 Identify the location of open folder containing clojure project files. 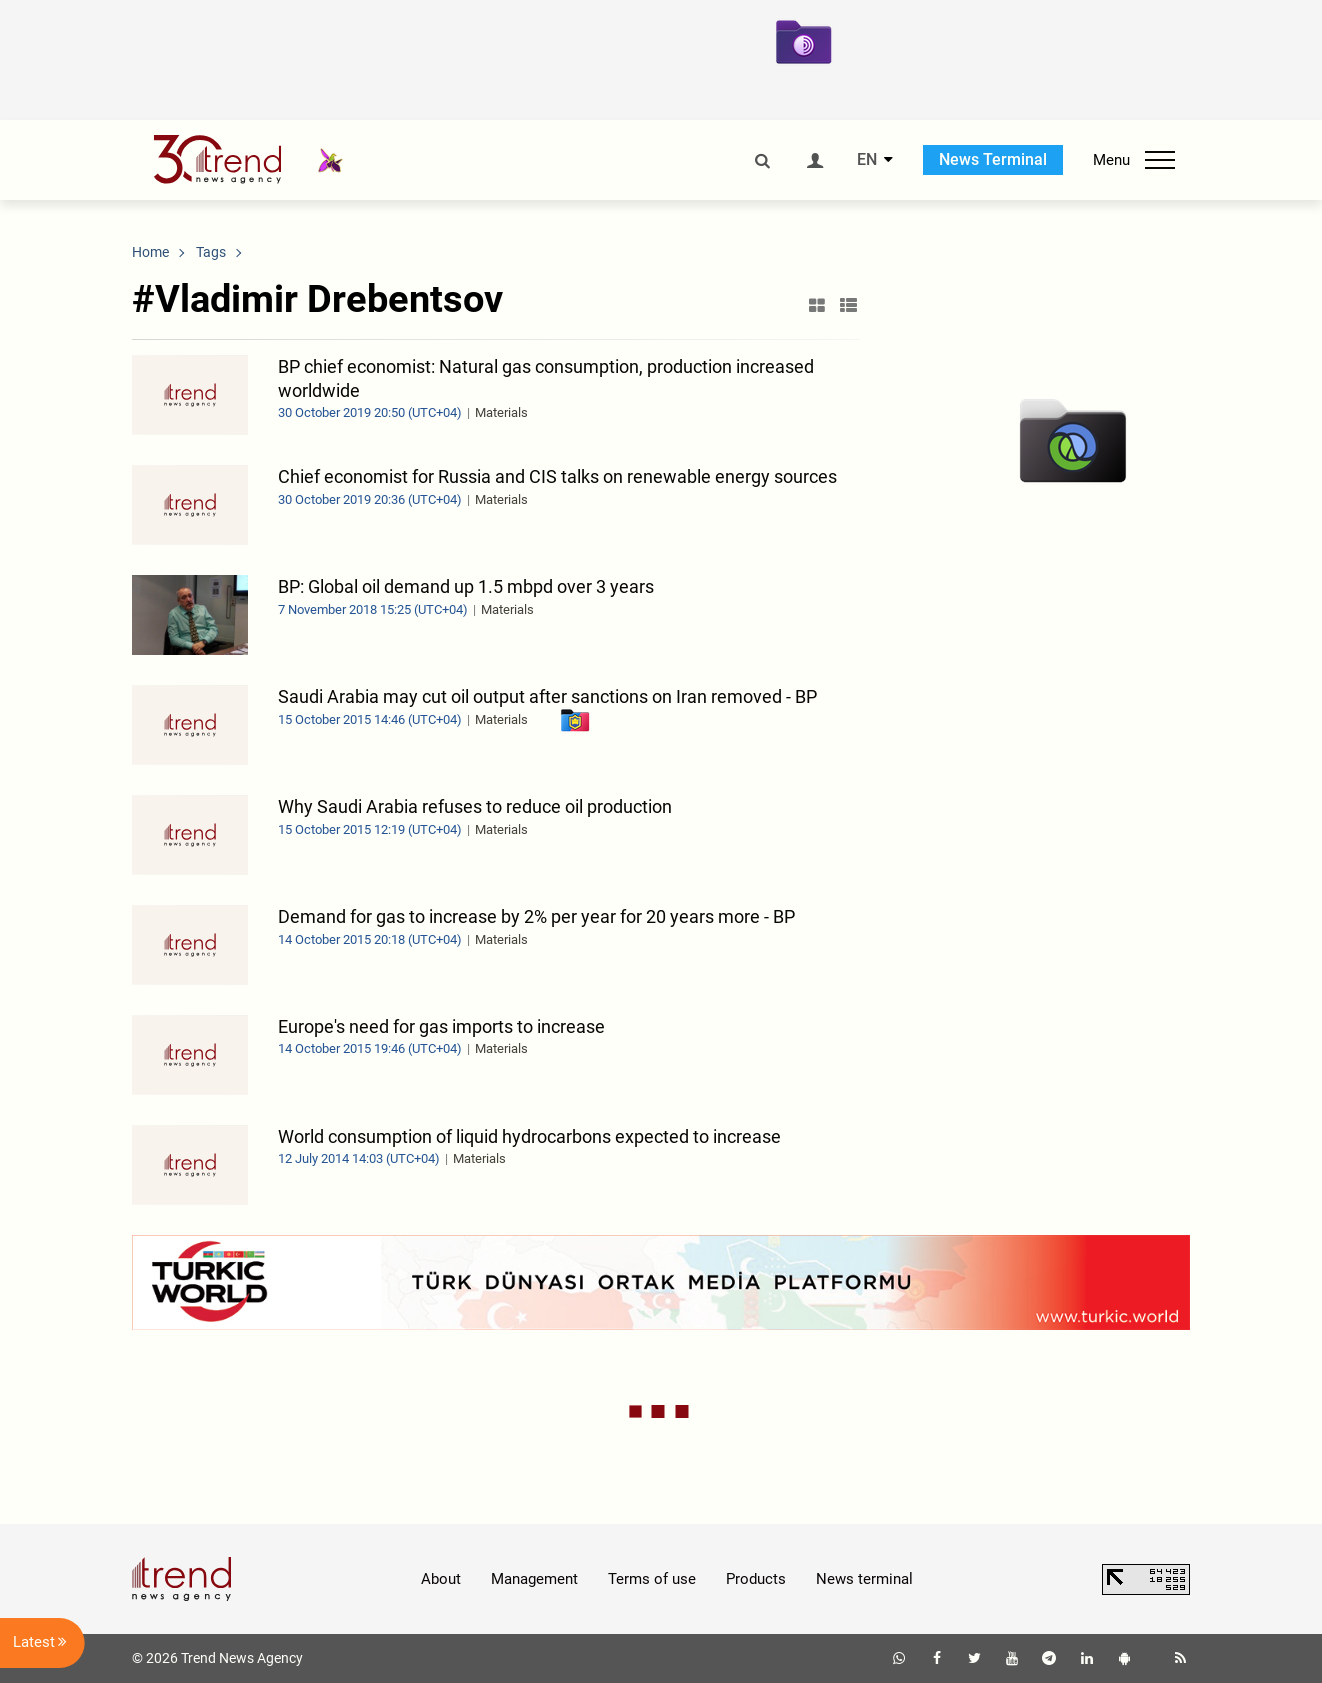
(1072, 443).